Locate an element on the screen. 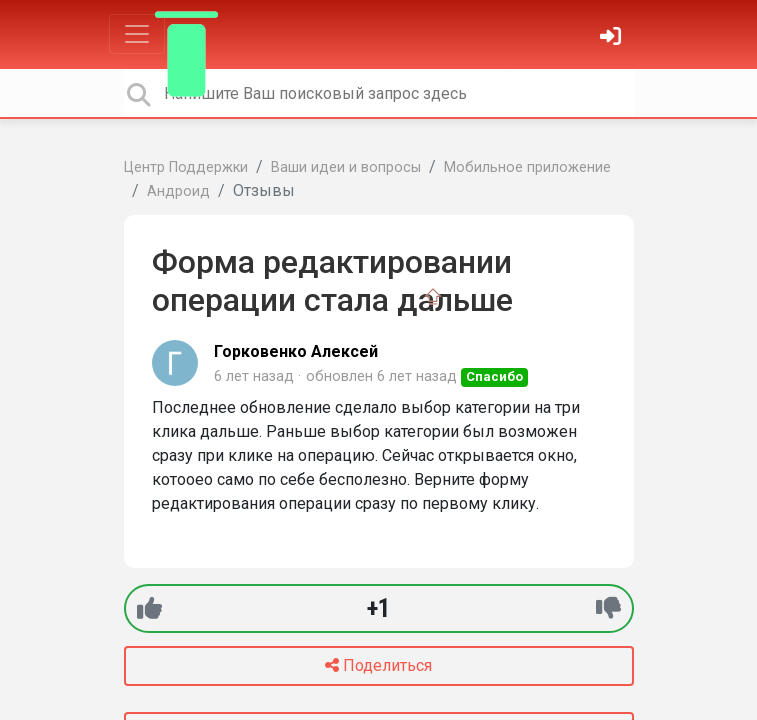 The width and height of the screenshot is (757, 720). upload a file or document is located at coordinates (433, 297).